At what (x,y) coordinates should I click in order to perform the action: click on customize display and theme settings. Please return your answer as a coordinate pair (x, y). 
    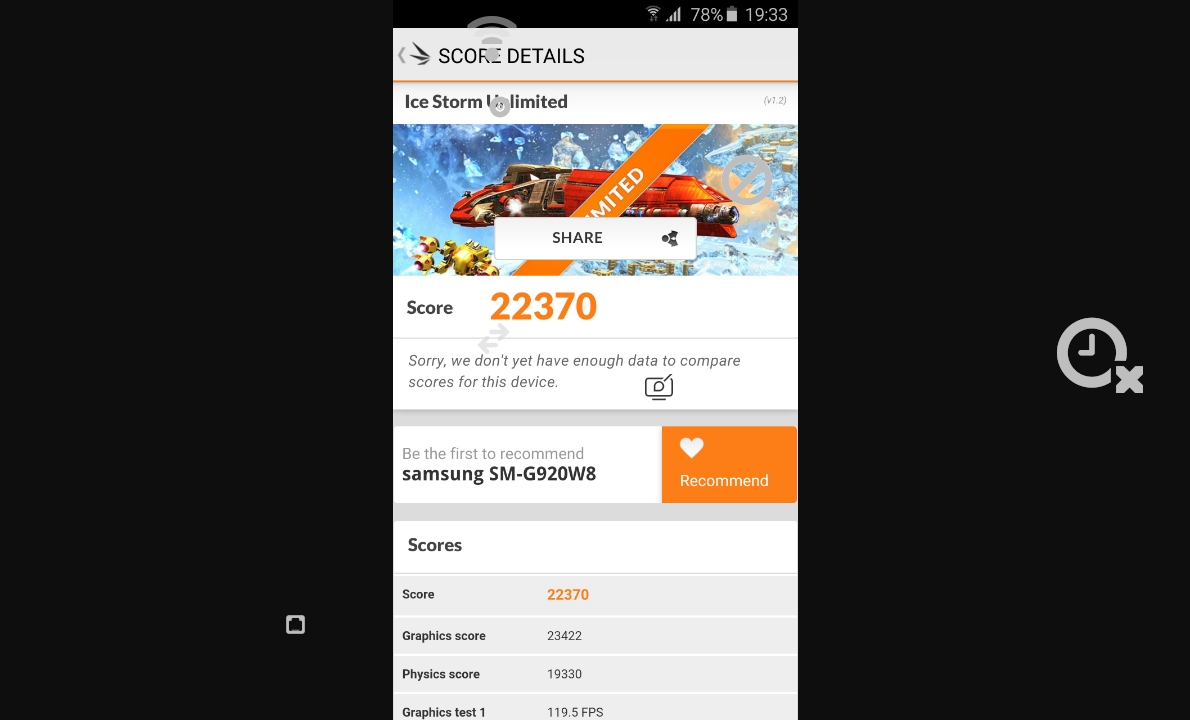
    Looking at the image, I should click on (659, 388).